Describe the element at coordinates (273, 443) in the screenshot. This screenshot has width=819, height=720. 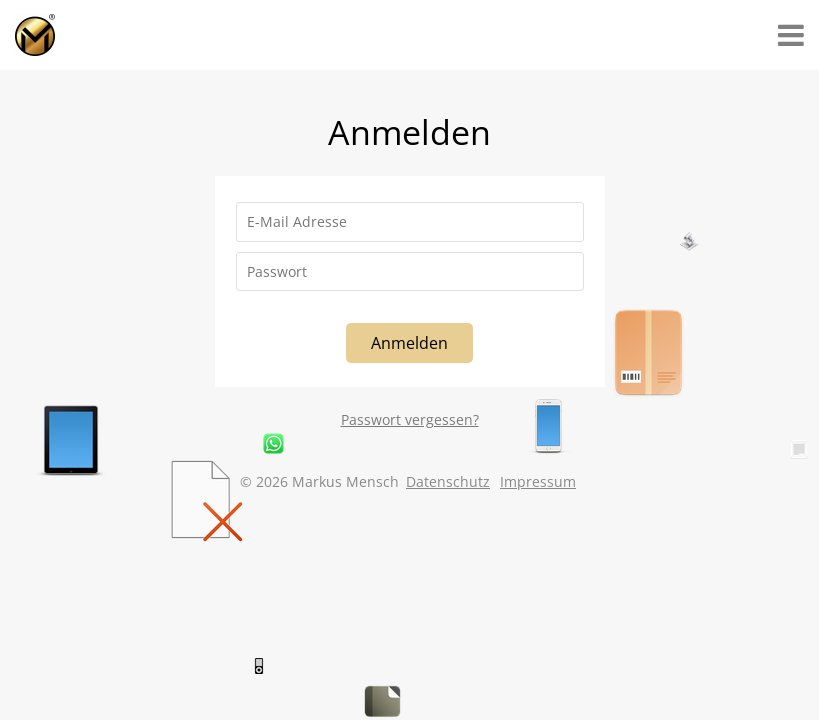
I see `open WhatsApp messaging app` at that location.